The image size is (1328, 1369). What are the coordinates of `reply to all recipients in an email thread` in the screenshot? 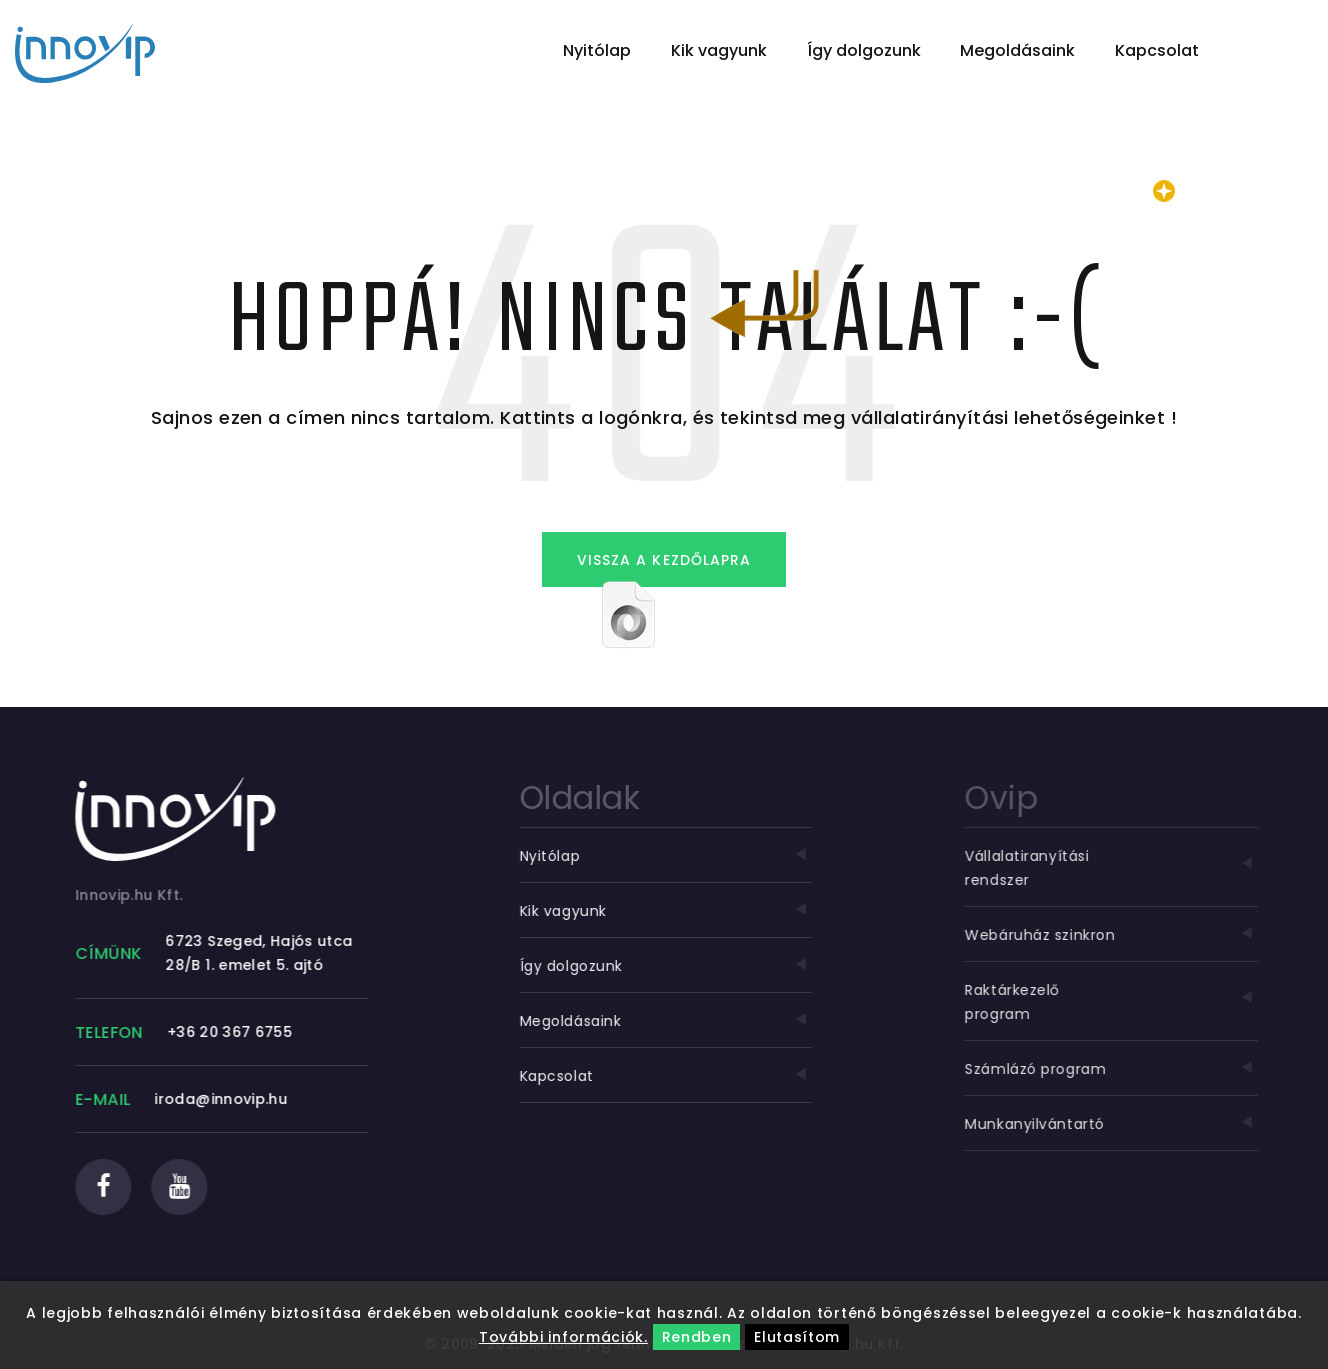 It's located at (763, 303).